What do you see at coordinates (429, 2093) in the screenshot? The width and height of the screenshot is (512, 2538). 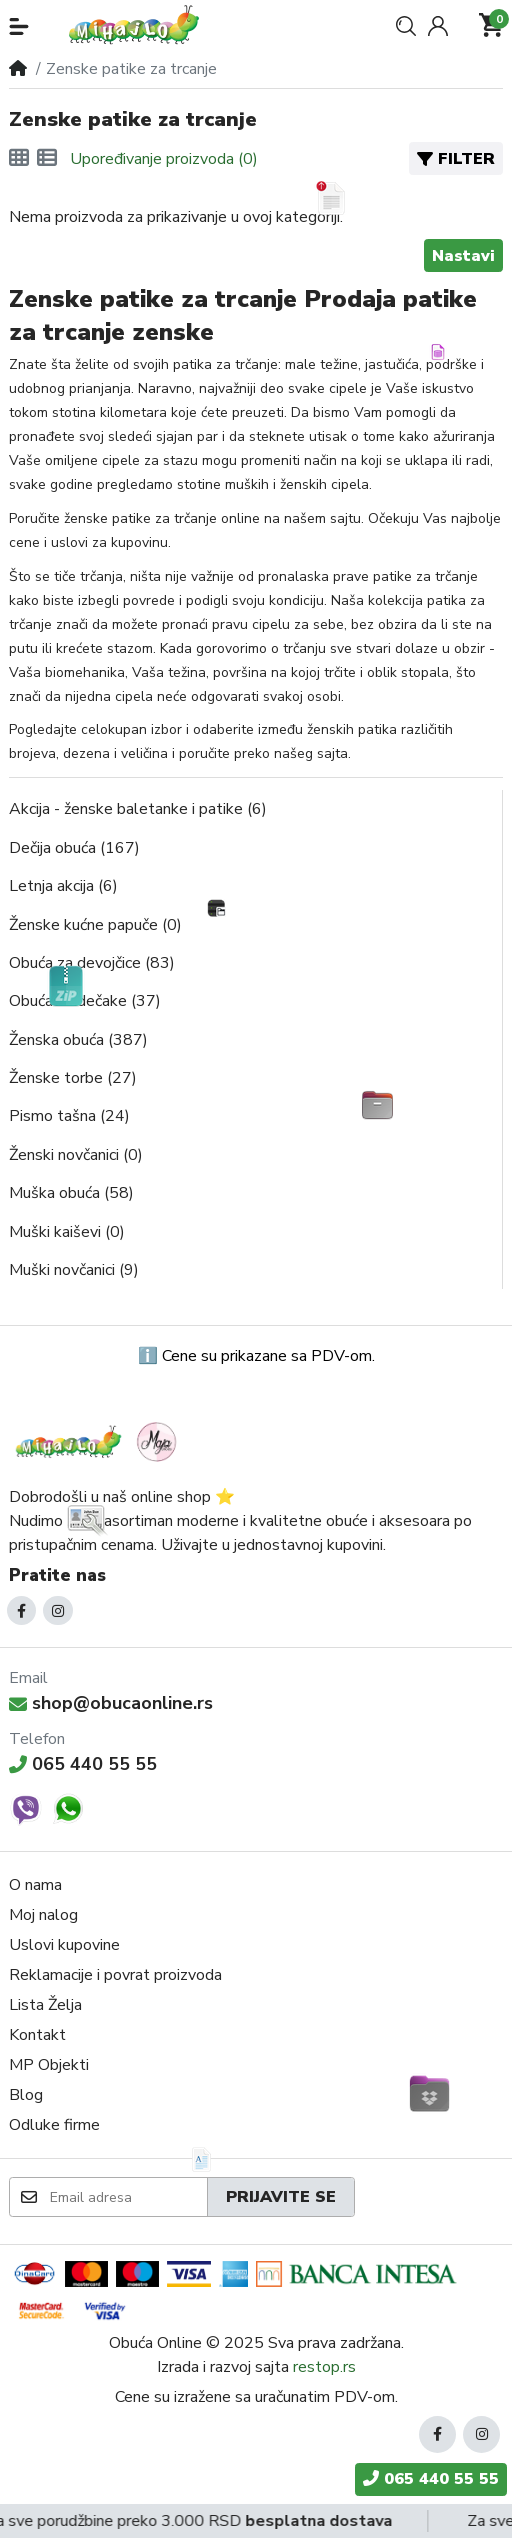 I see `open dropbox synced folder` at bounding box center [429, 2093].